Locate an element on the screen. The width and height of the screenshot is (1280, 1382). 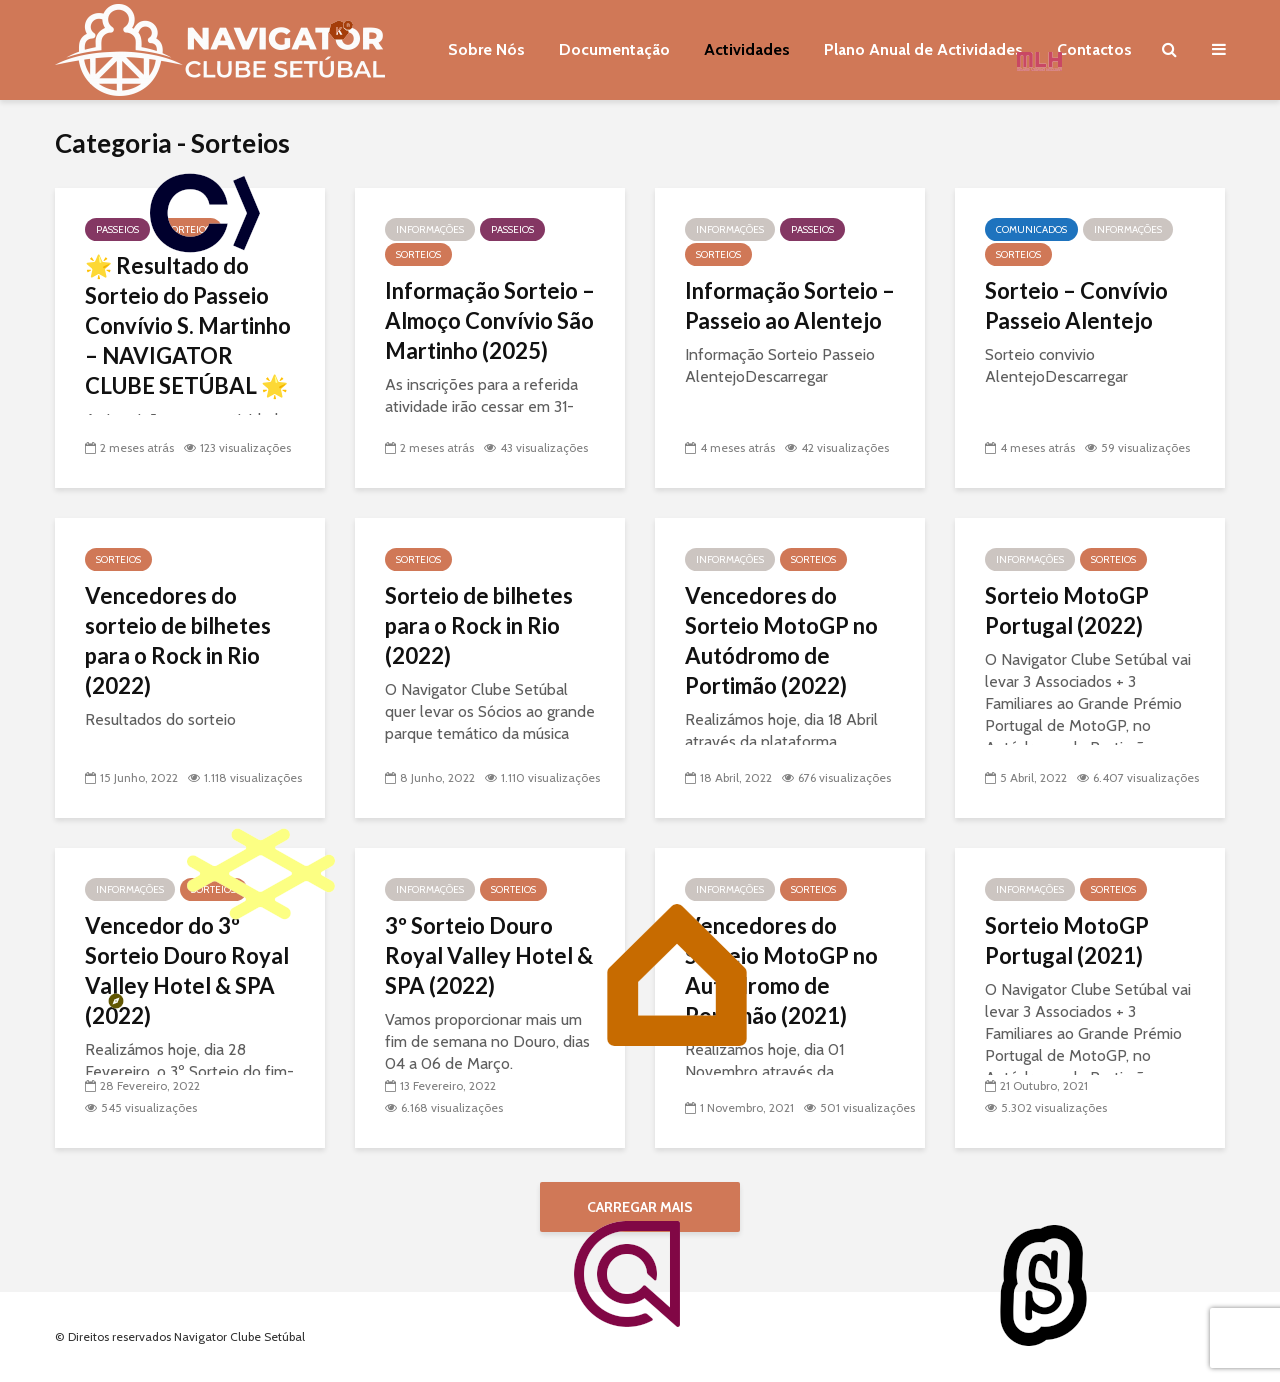
open scratch programming environment is located at coordinates (1043, 1285).